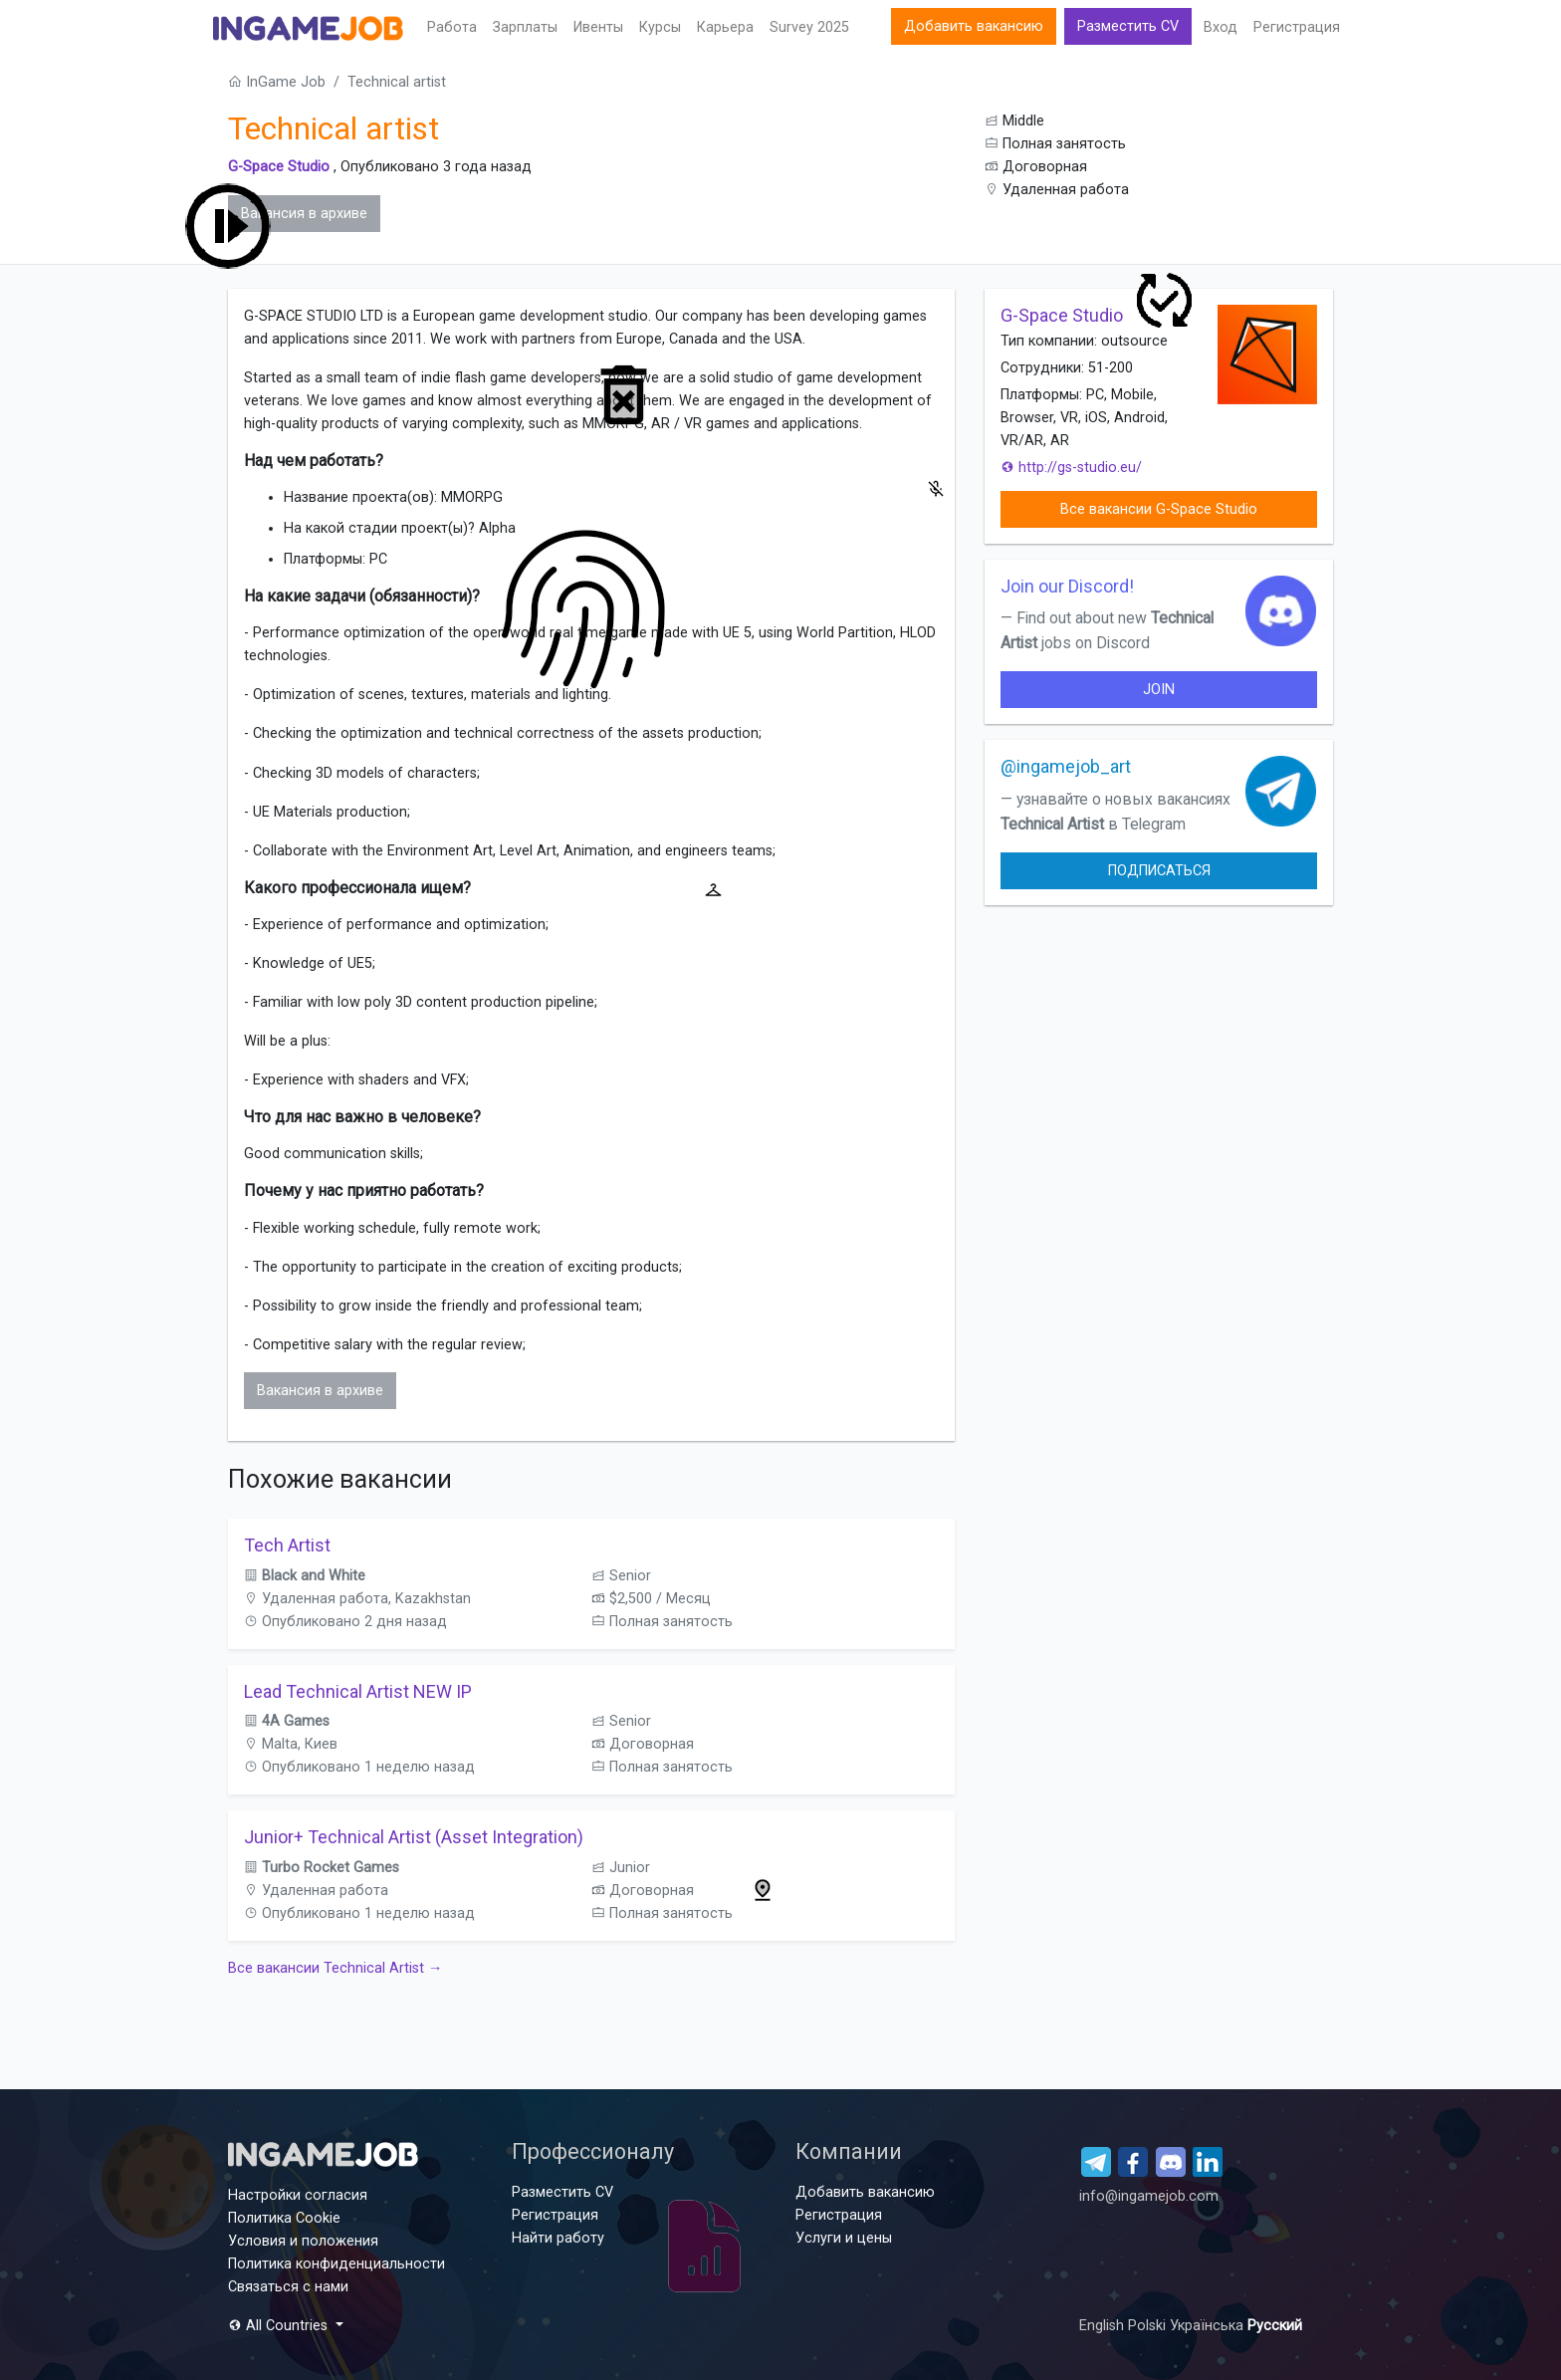 This screenshot has width=1561, height=2380. Describe the element at coordinates (228, 226) in the screenshot. I see `skip to next track or media item` at that location.